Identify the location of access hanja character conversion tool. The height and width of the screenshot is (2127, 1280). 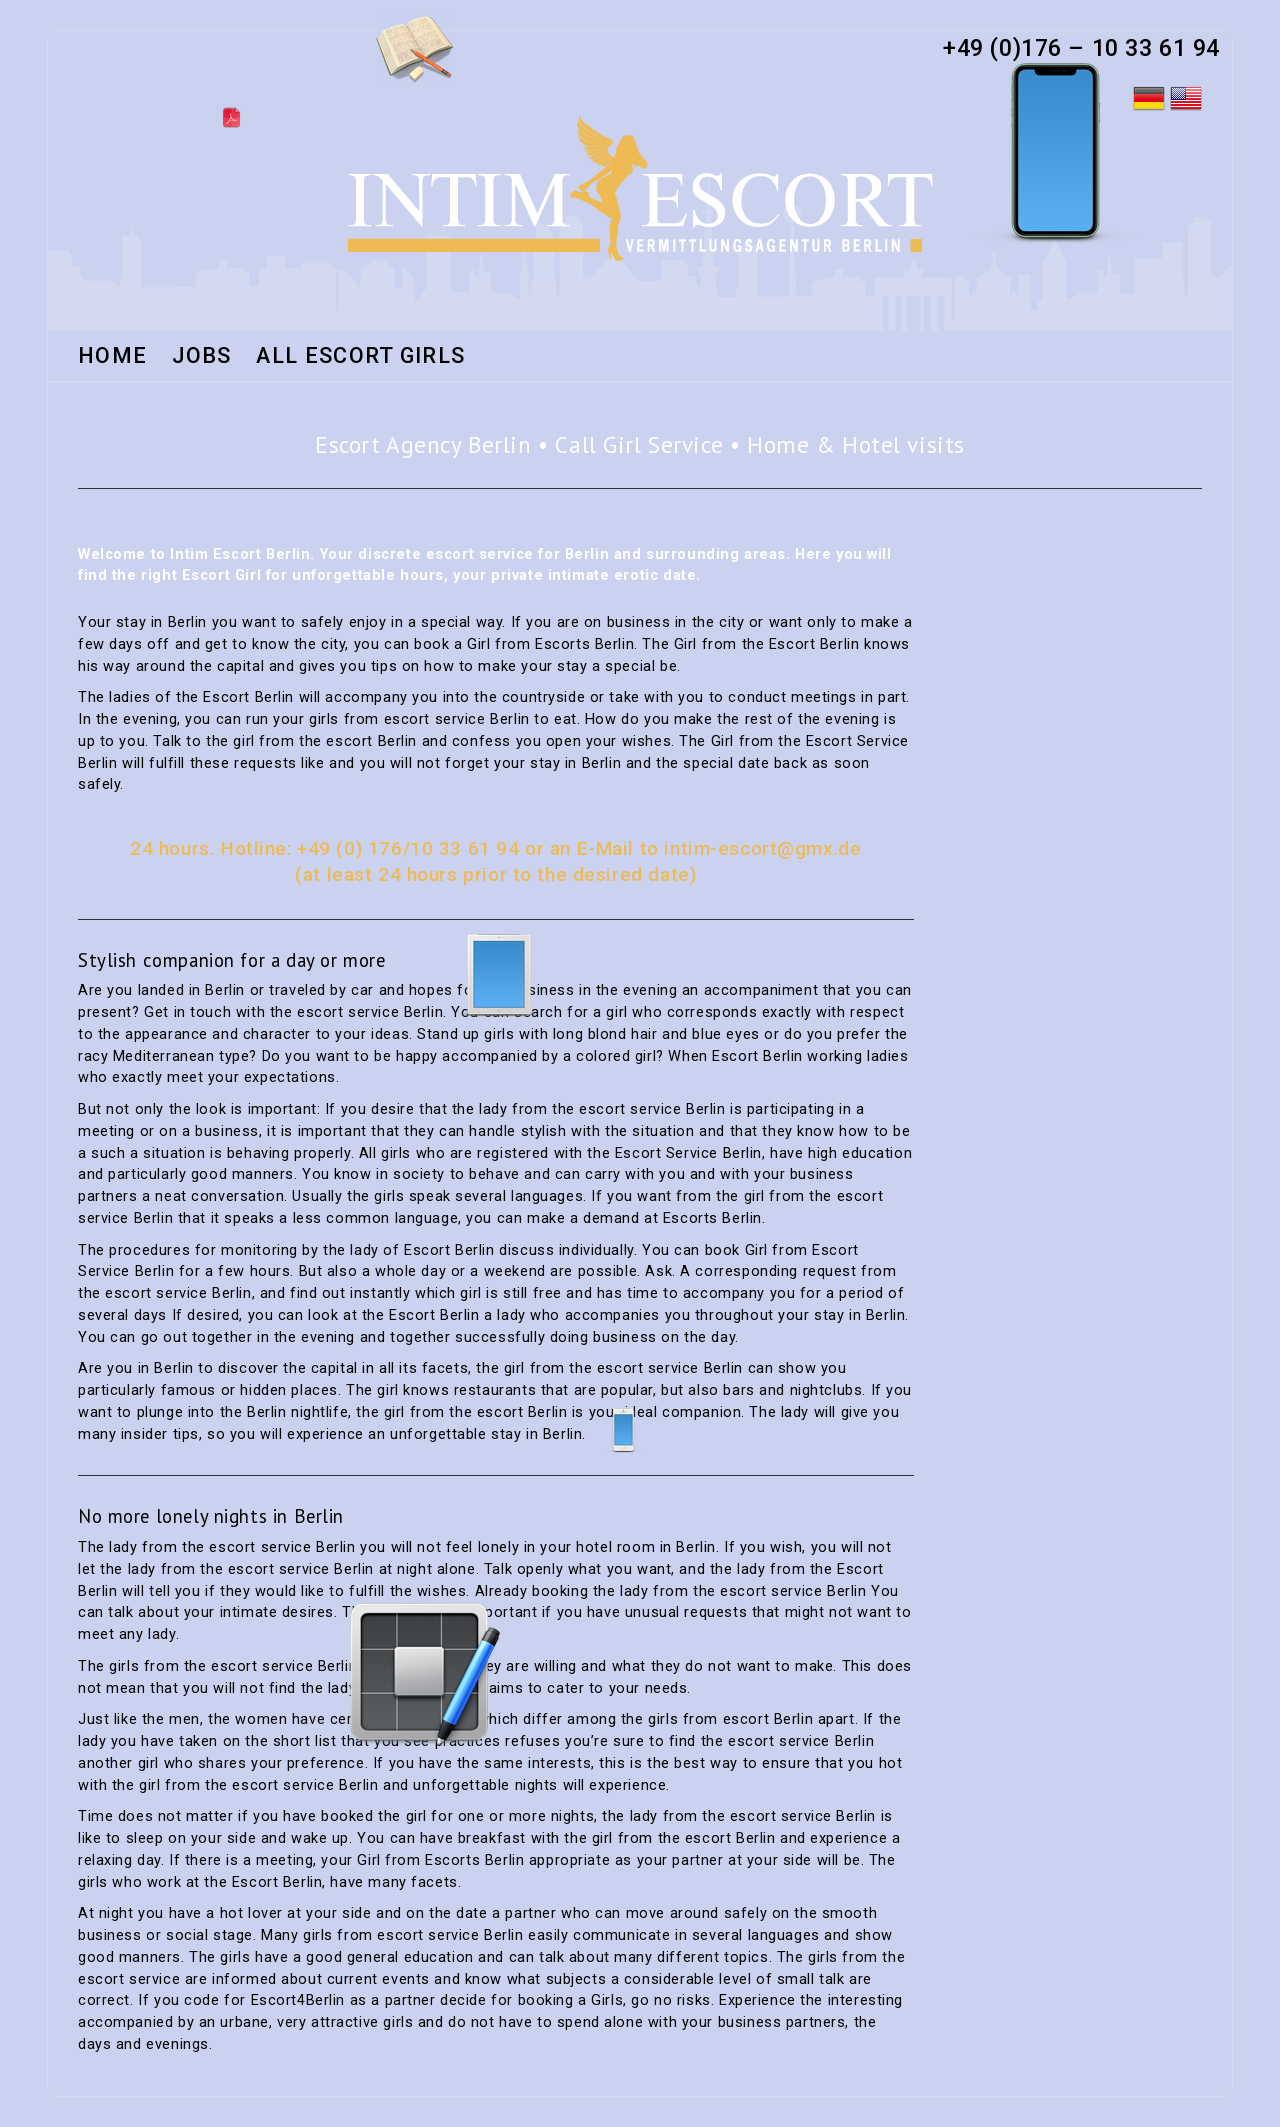
(415, 47).